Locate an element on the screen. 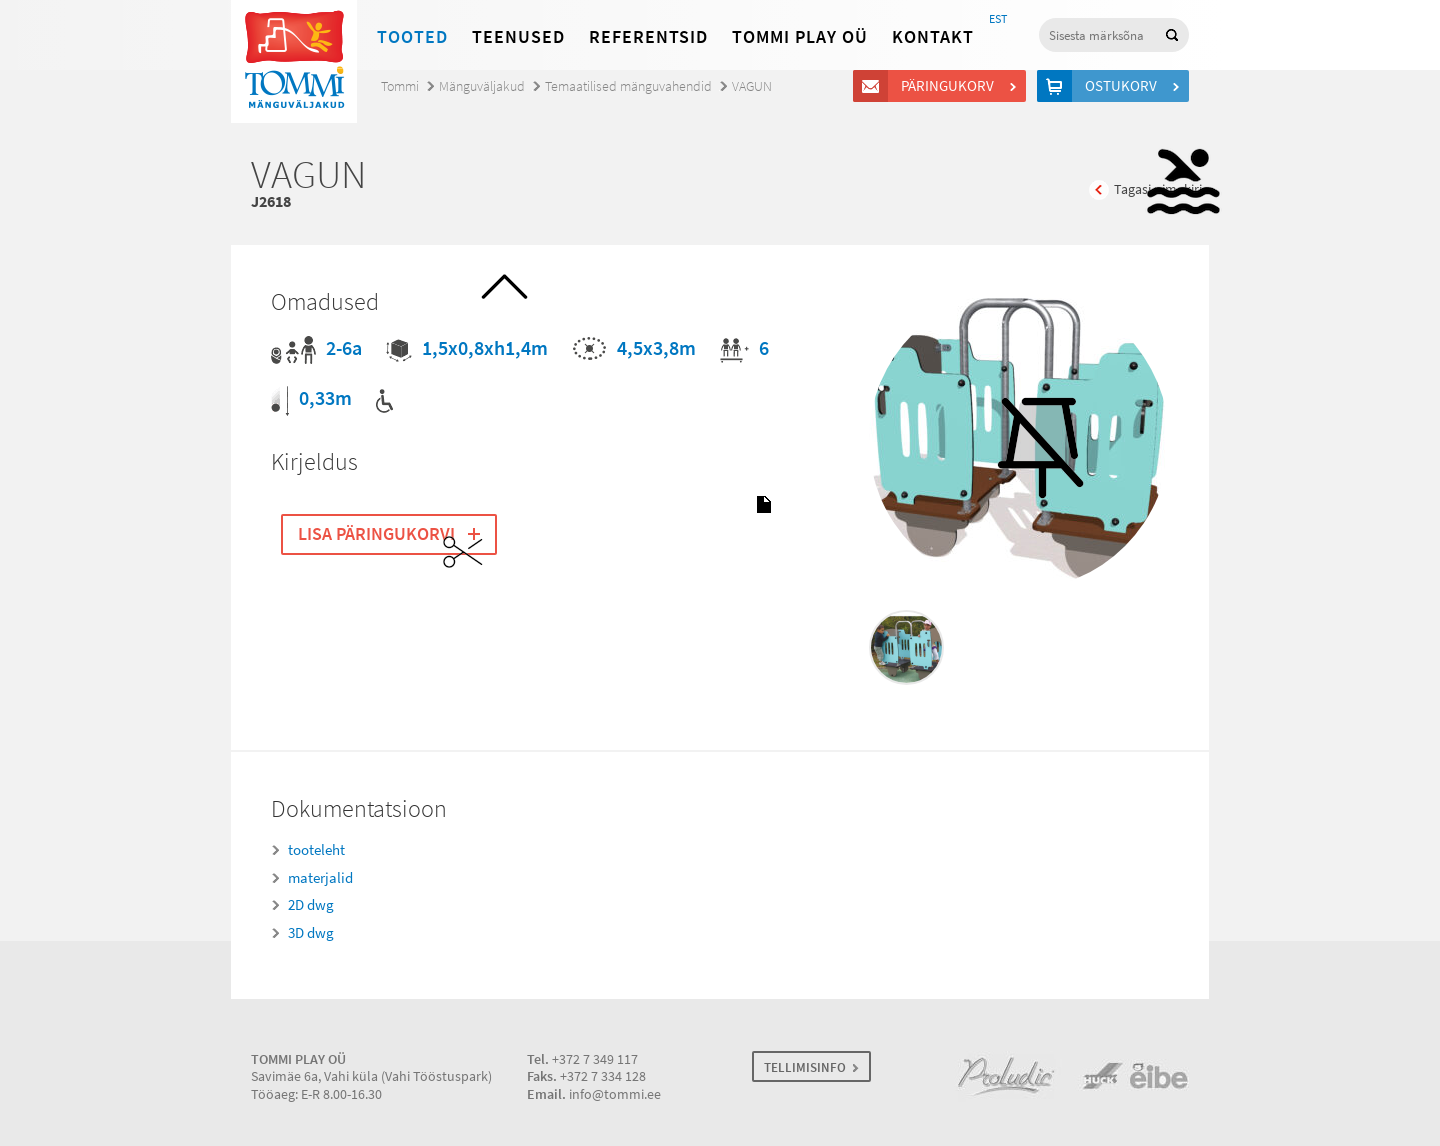  unpin this item is located at coordinates (1042, 442).